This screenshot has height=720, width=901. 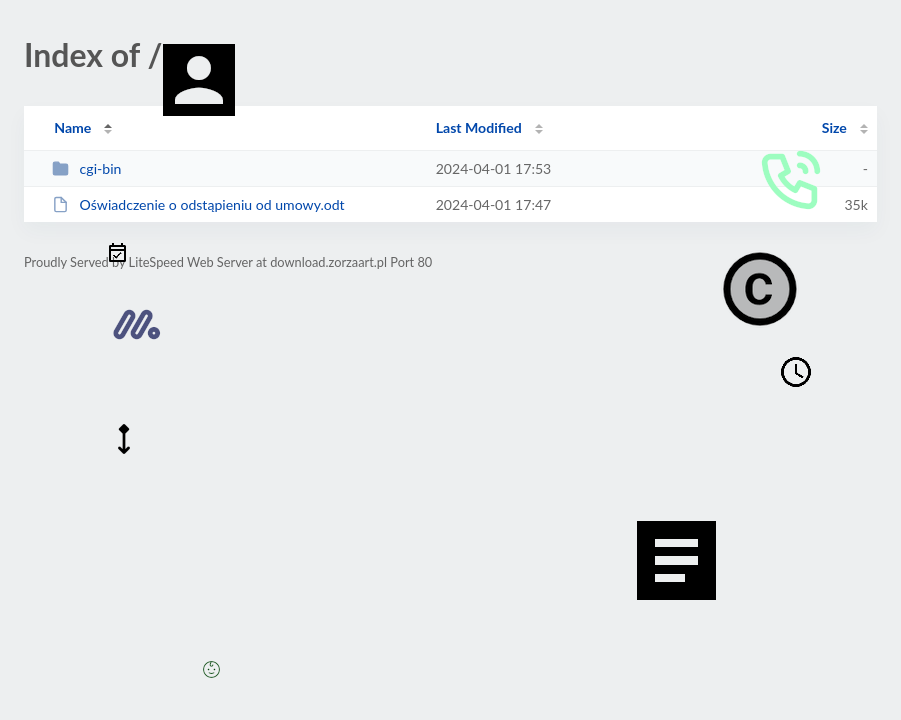 I want to click on open monday.com workspace, so click(x=135, y=324).